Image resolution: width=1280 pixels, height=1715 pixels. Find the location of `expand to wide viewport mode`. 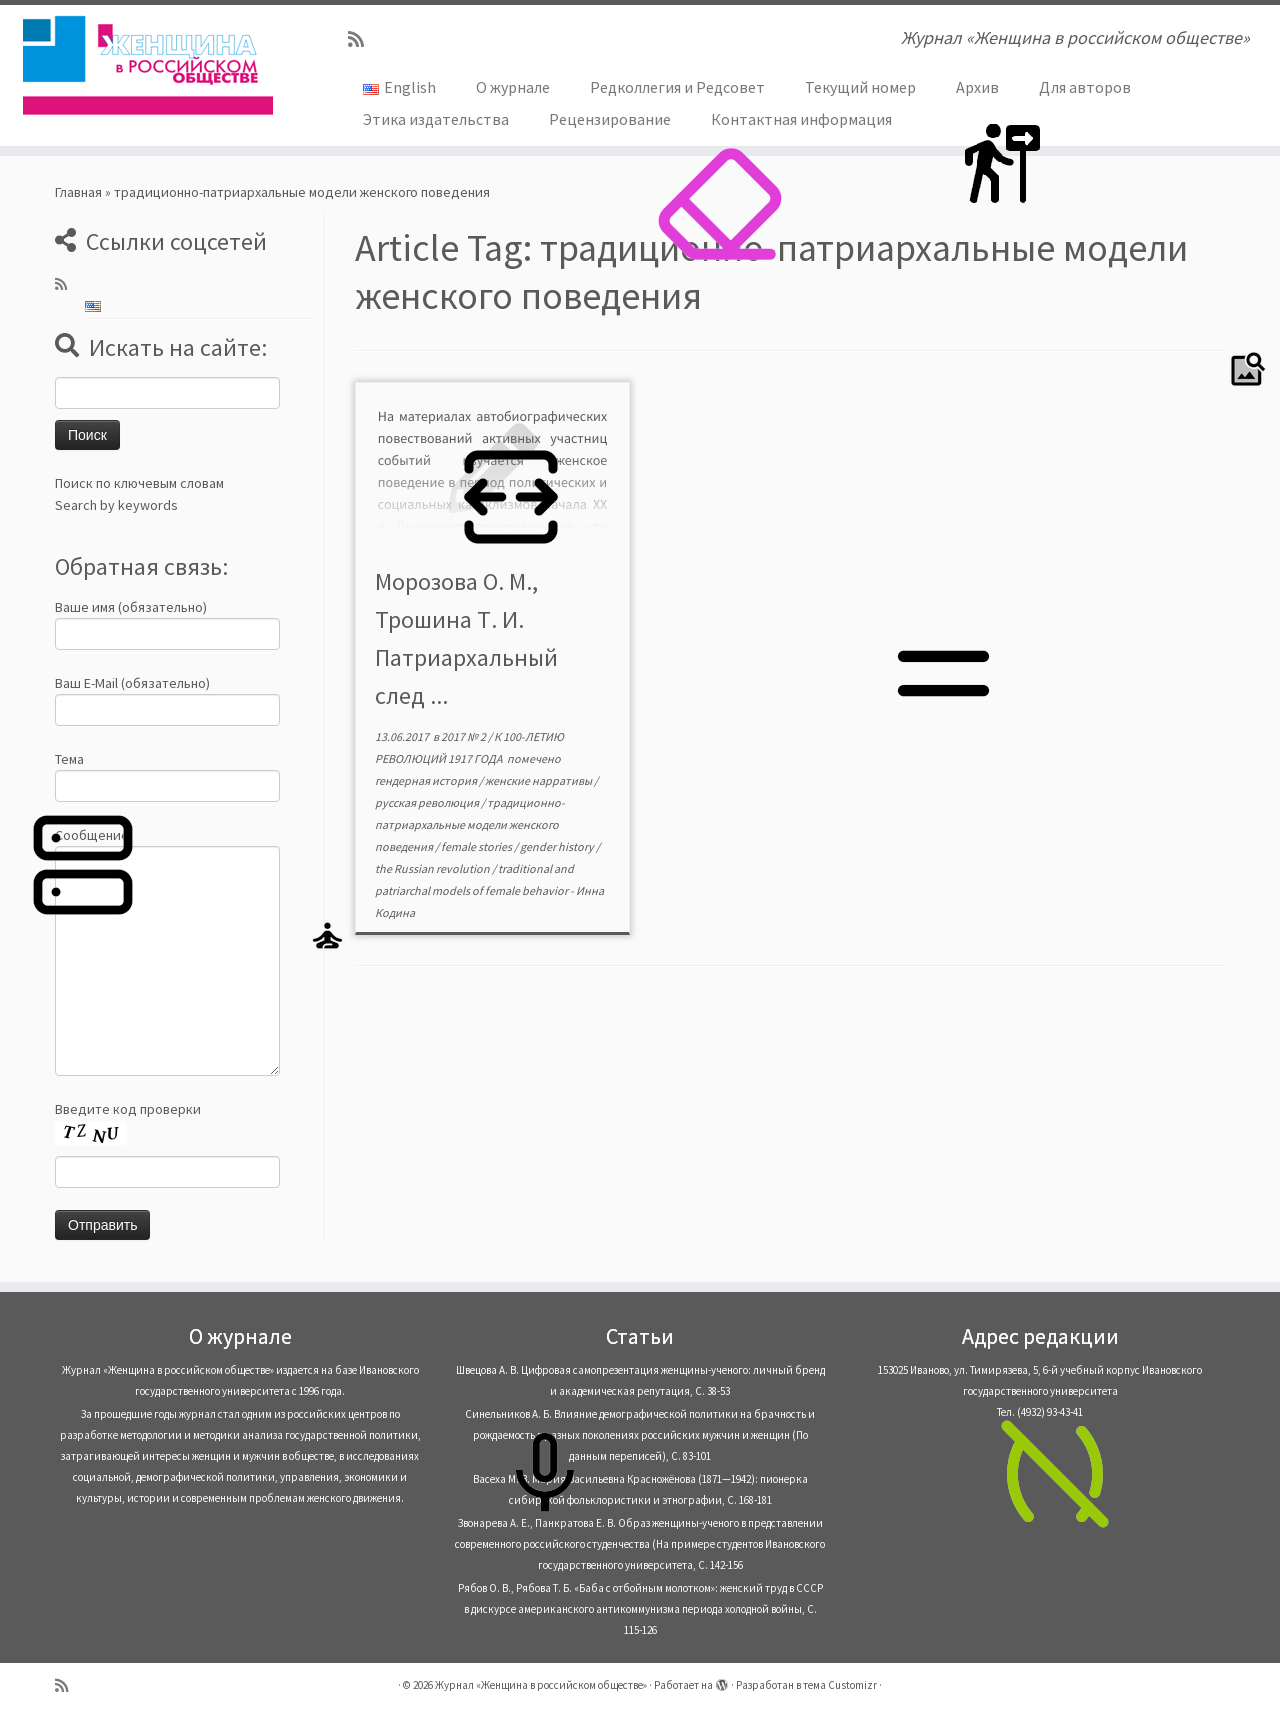

expand to wide viewport mode is located at coordinates (511, 497).